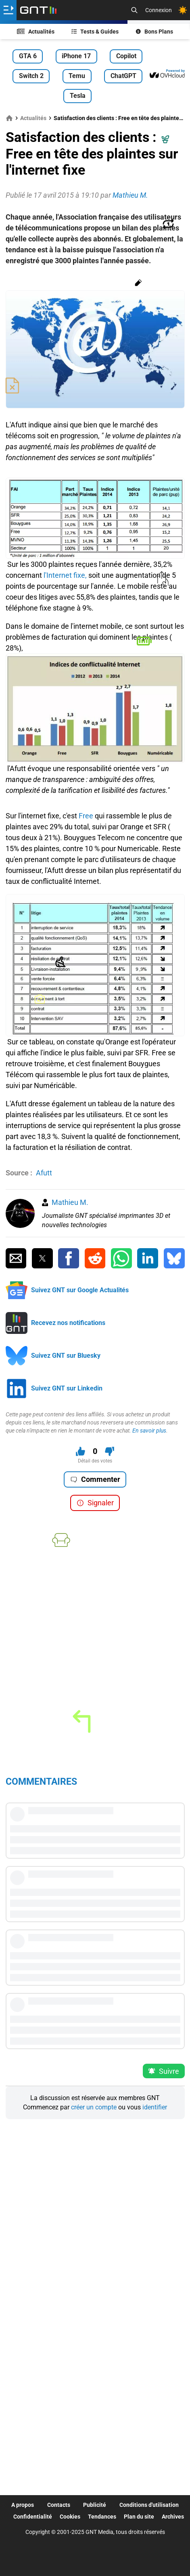  Describe the element at coordinates (168, 224) in the screenshot. I see `repeat current track once` at that location.